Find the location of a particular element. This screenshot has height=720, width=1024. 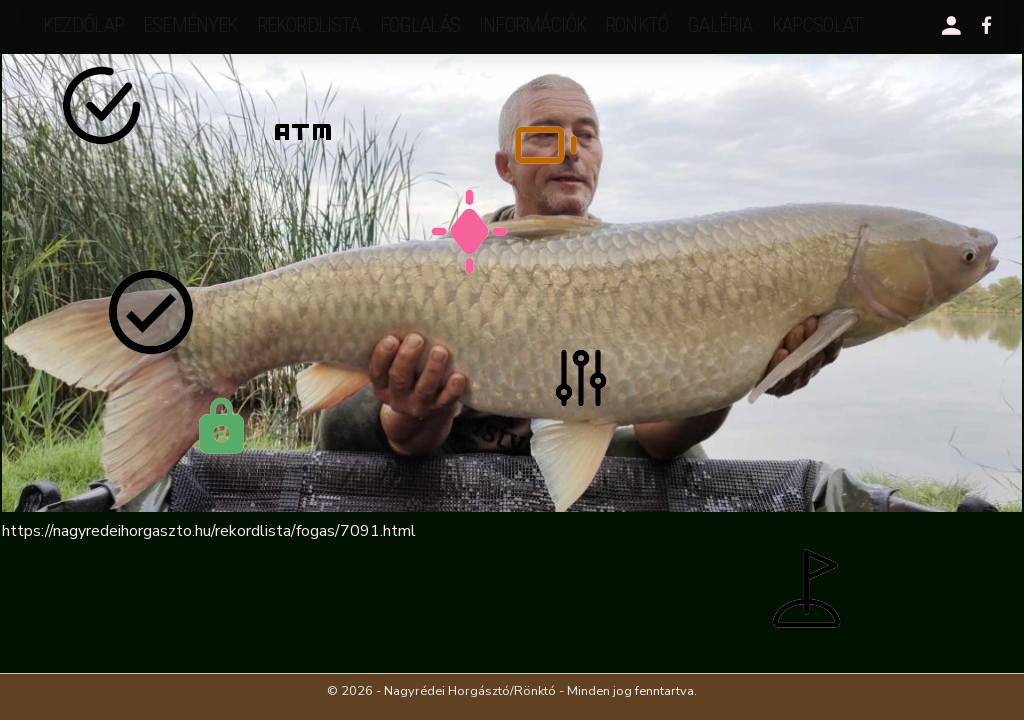

adjust settings or preferences is located at coordinates (581, 378).